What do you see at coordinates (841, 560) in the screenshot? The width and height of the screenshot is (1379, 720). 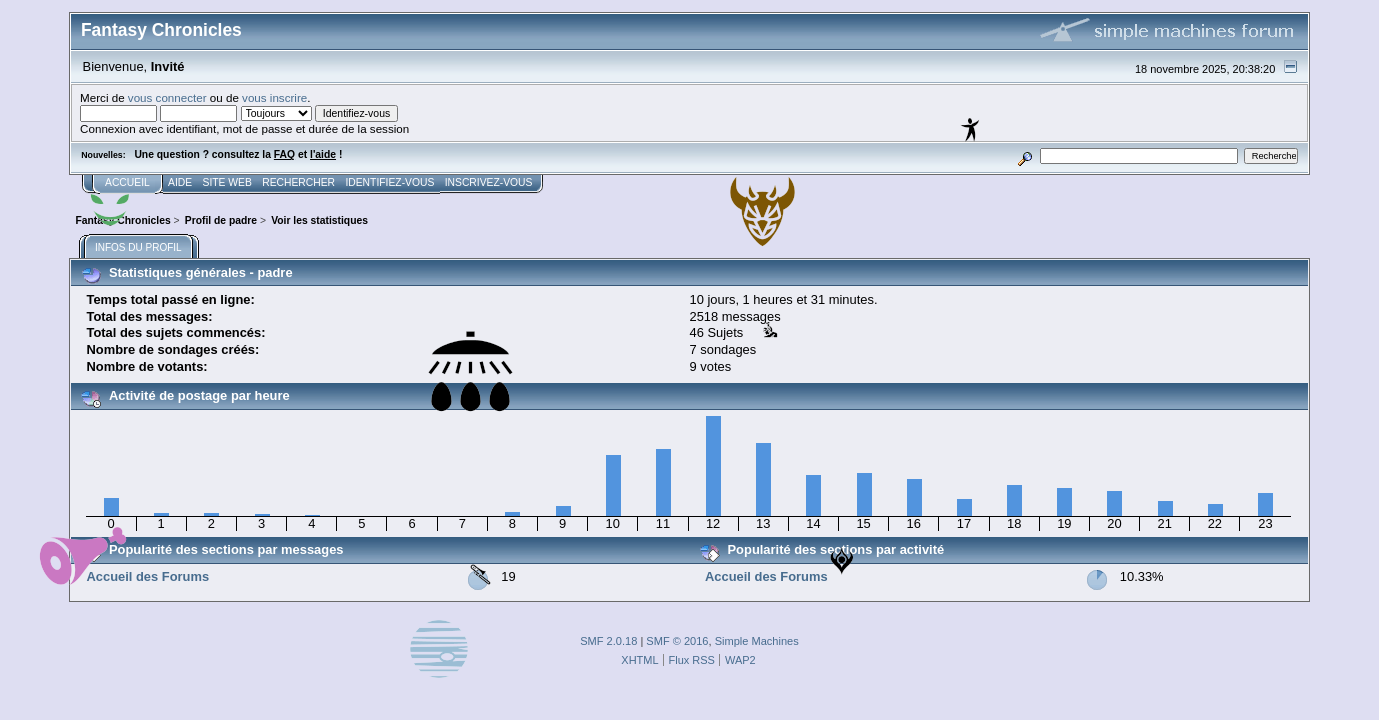 I see `activate alien fire ability or power` at bounding box center [841, 560].